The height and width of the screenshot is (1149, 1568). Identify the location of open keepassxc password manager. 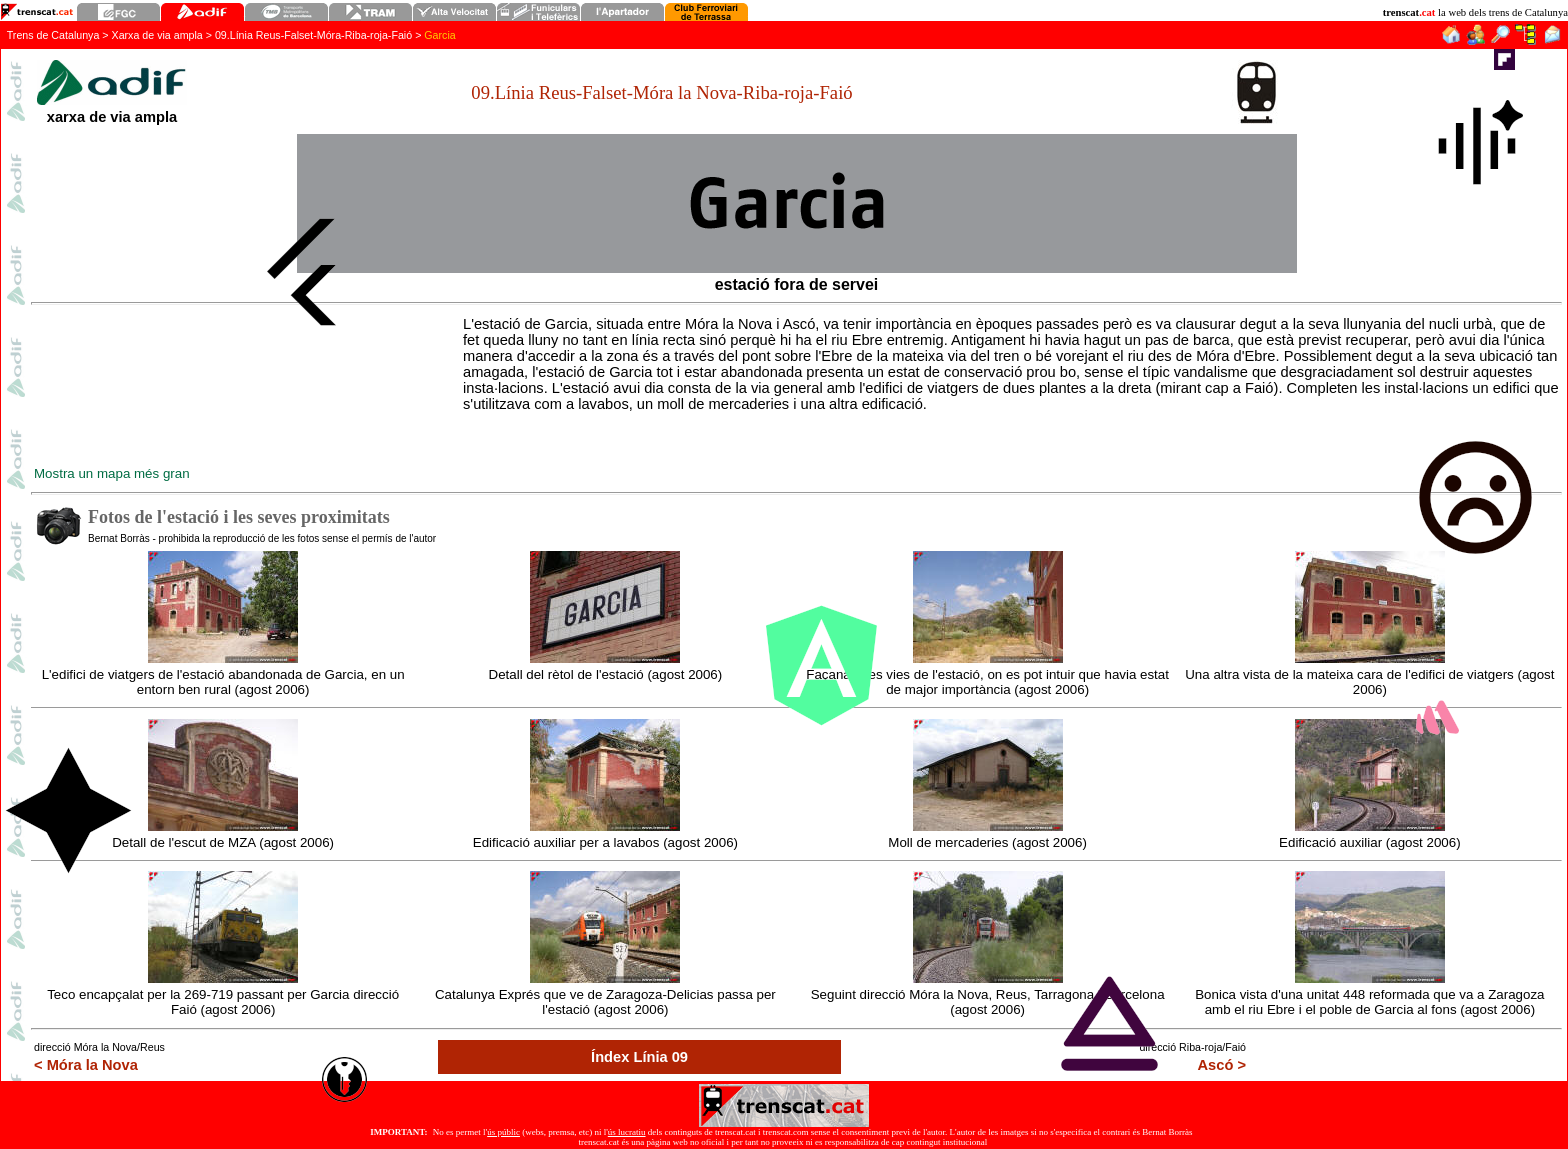
(344, 1079).